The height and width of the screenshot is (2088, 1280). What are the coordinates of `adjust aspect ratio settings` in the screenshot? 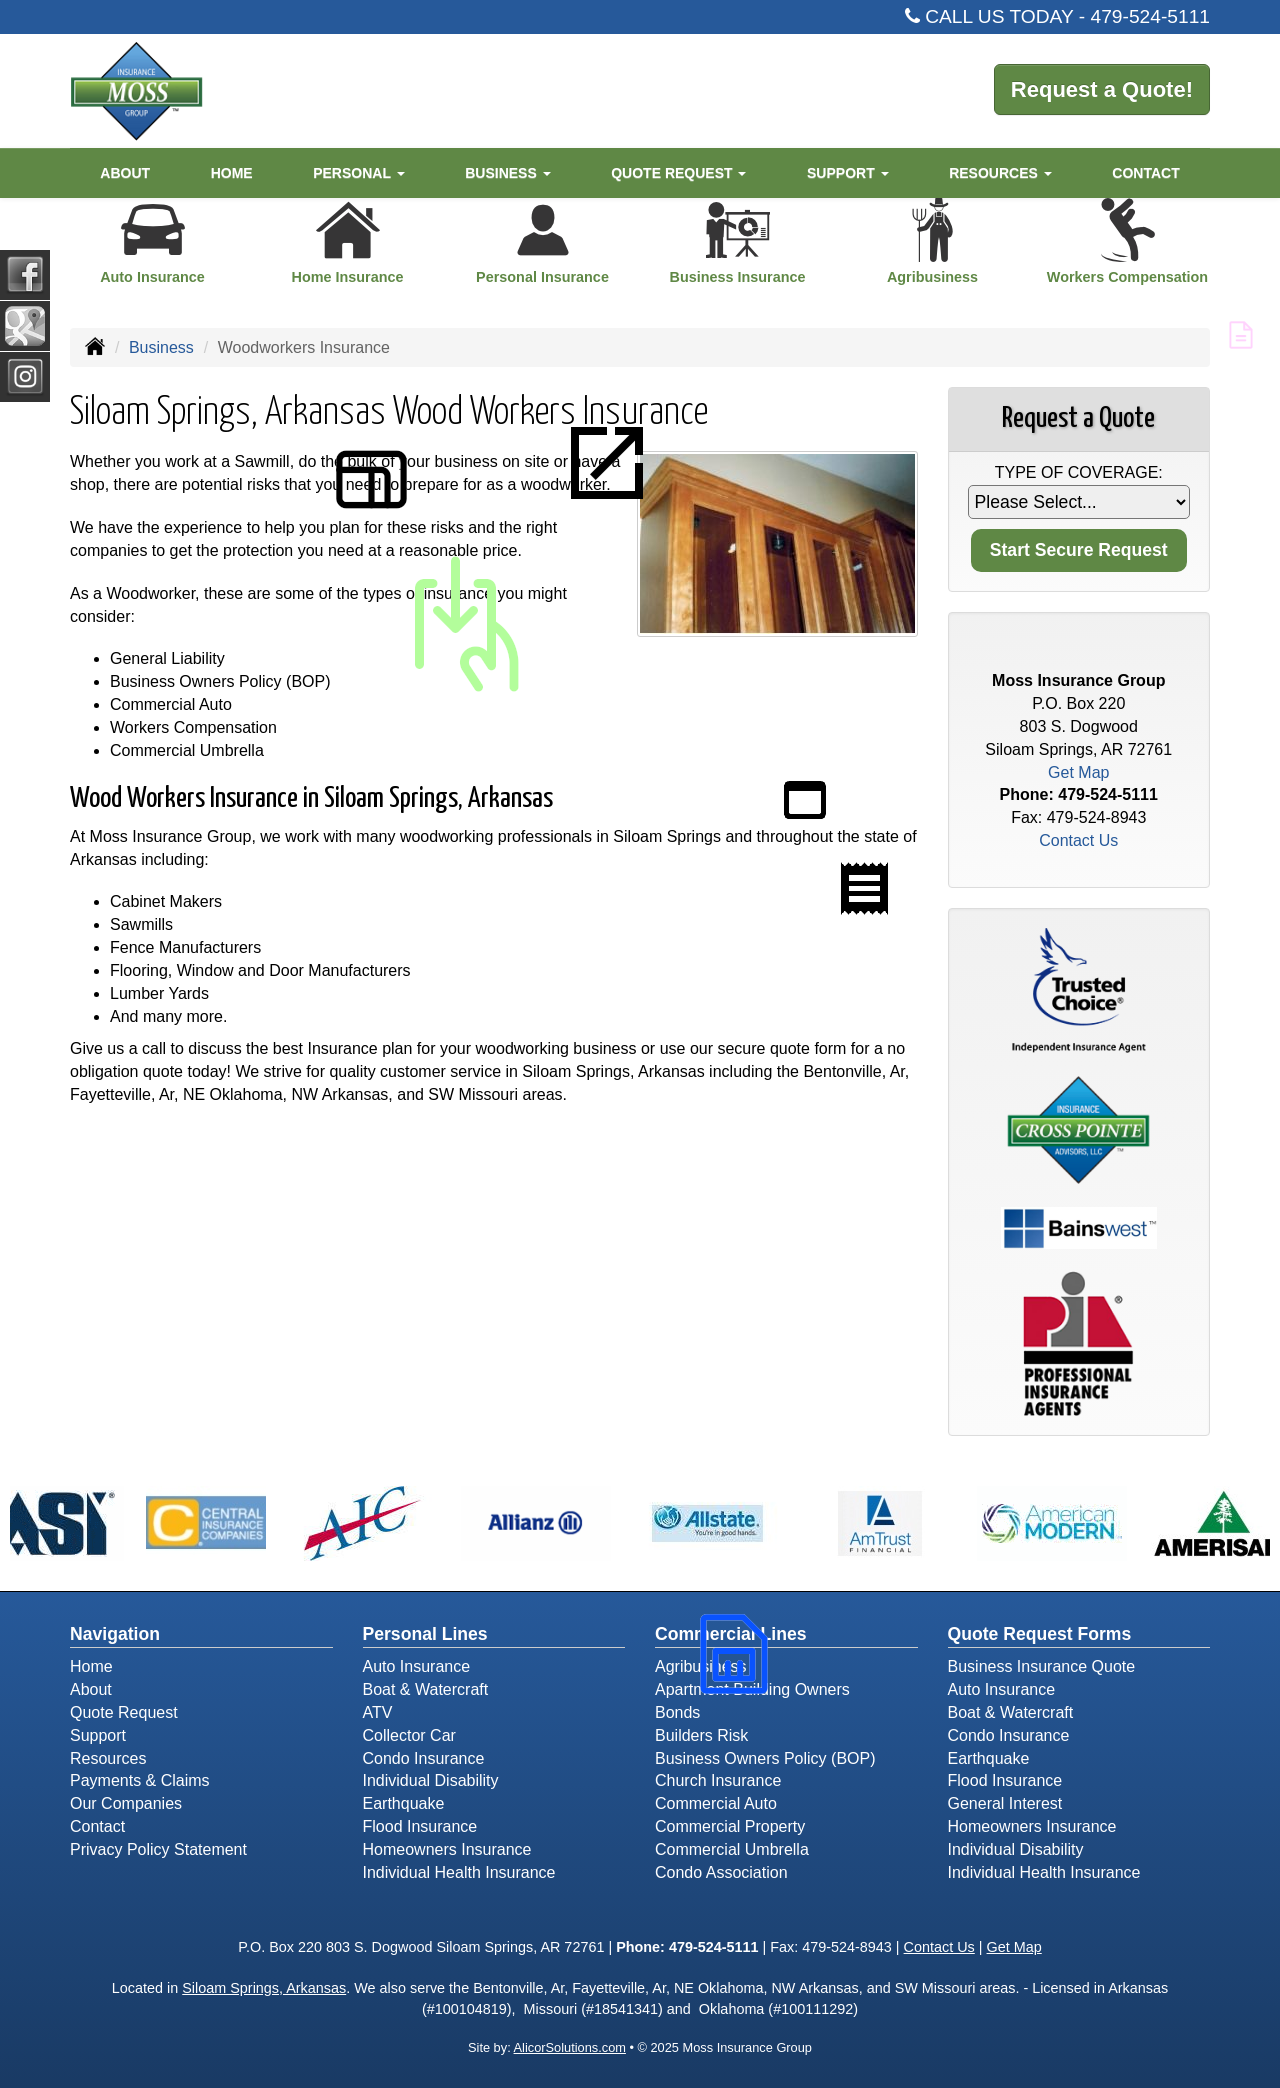 It's located at (371, 479).